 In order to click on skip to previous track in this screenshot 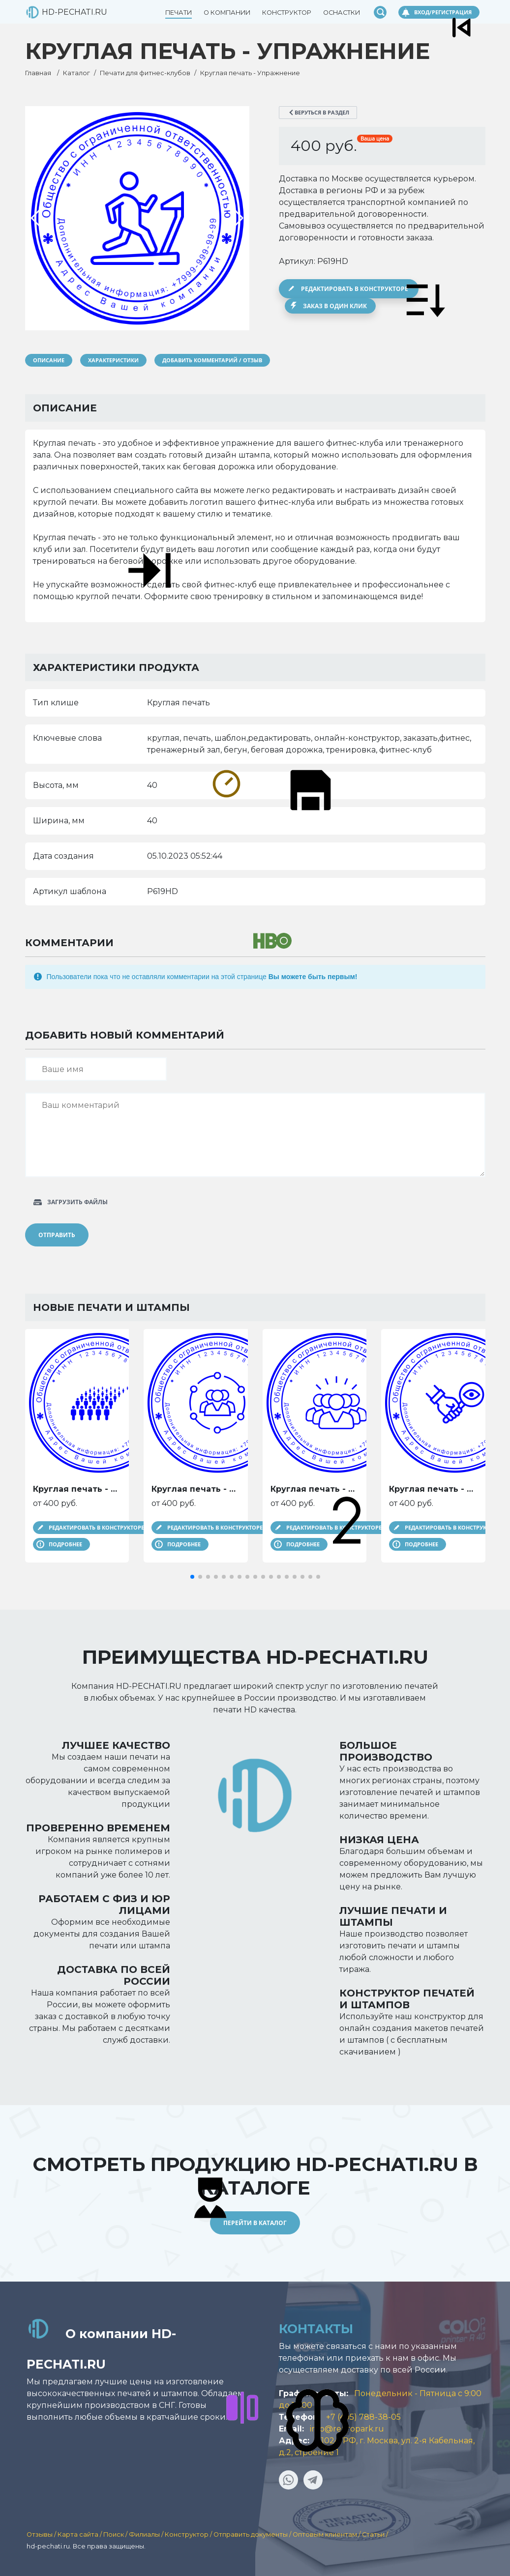, I will do `click(462, 28)`.